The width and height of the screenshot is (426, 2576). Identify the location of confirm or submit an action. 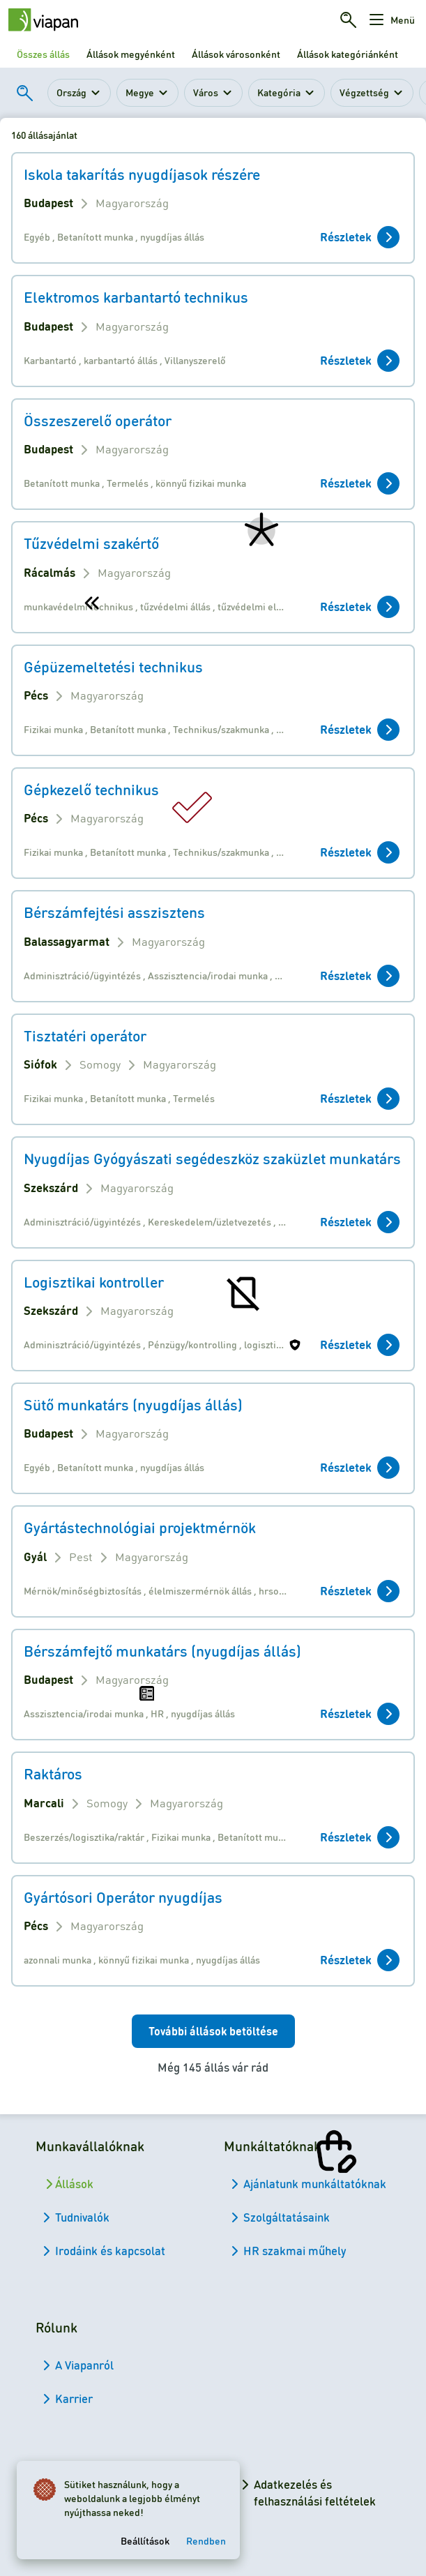
(191, 806).